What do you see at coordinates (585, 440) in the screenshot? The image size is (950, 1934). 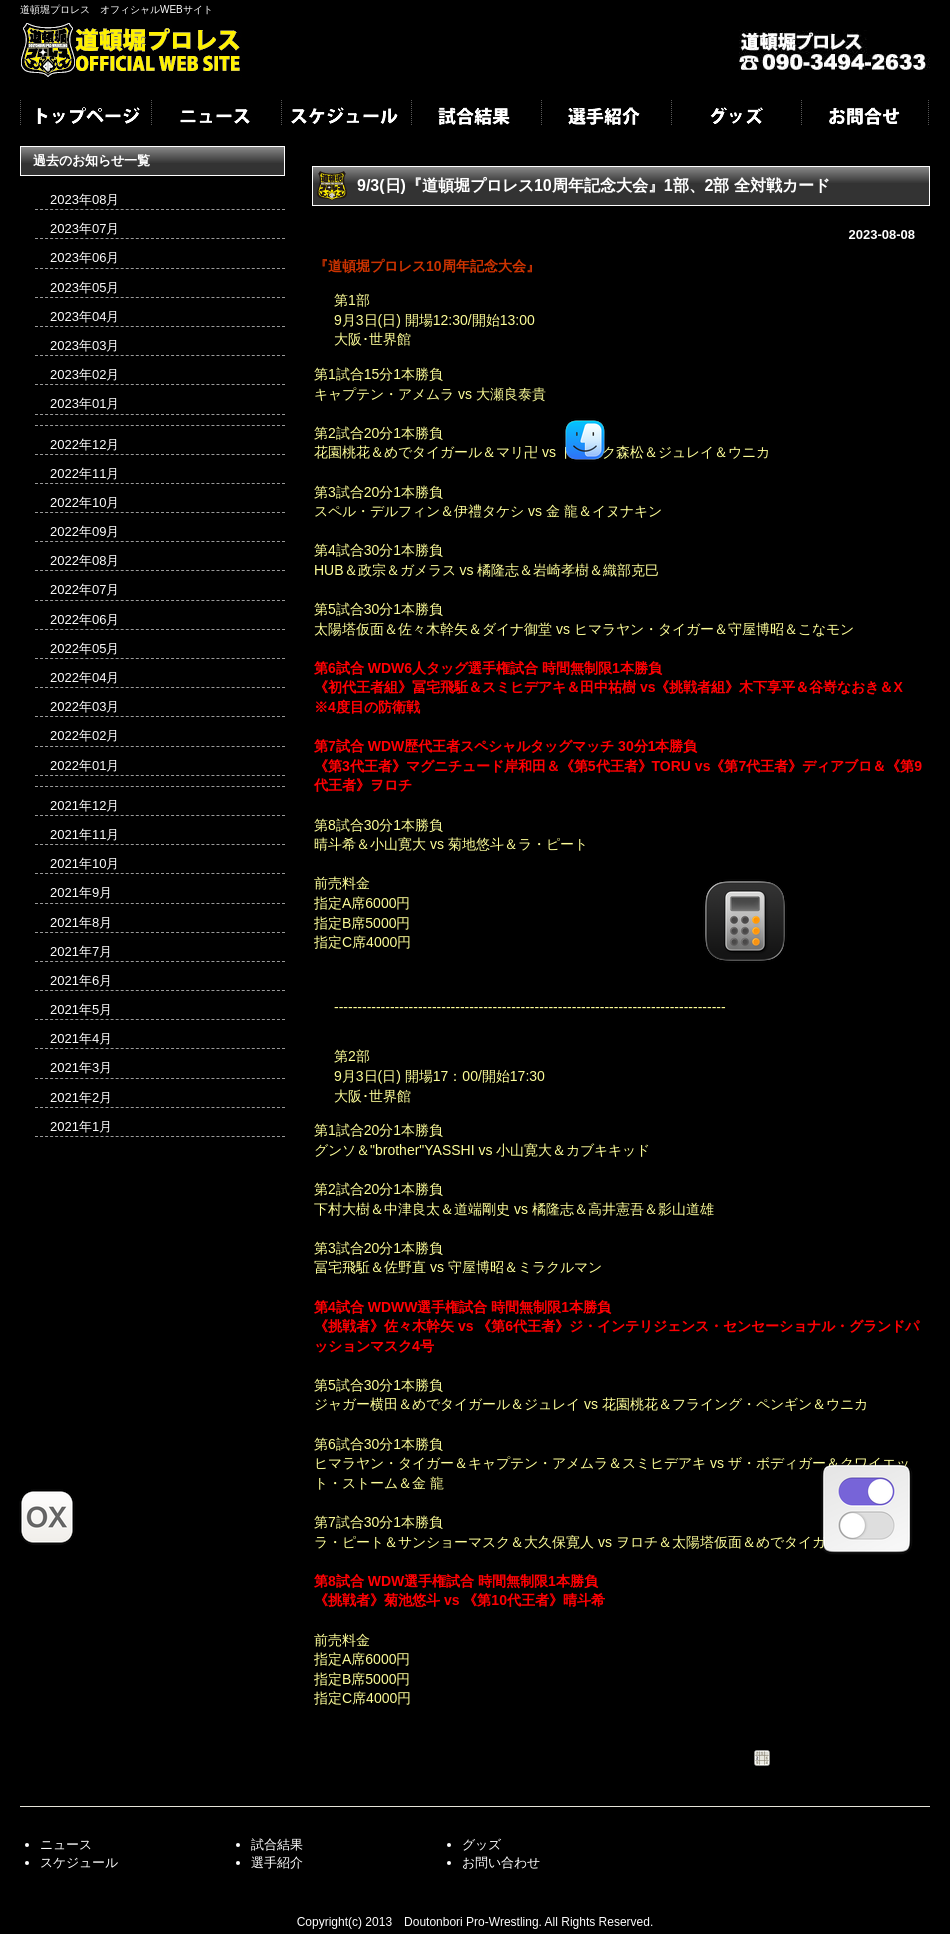 I see `open Finder to browse files and folders` at bounding box center [585, 440].